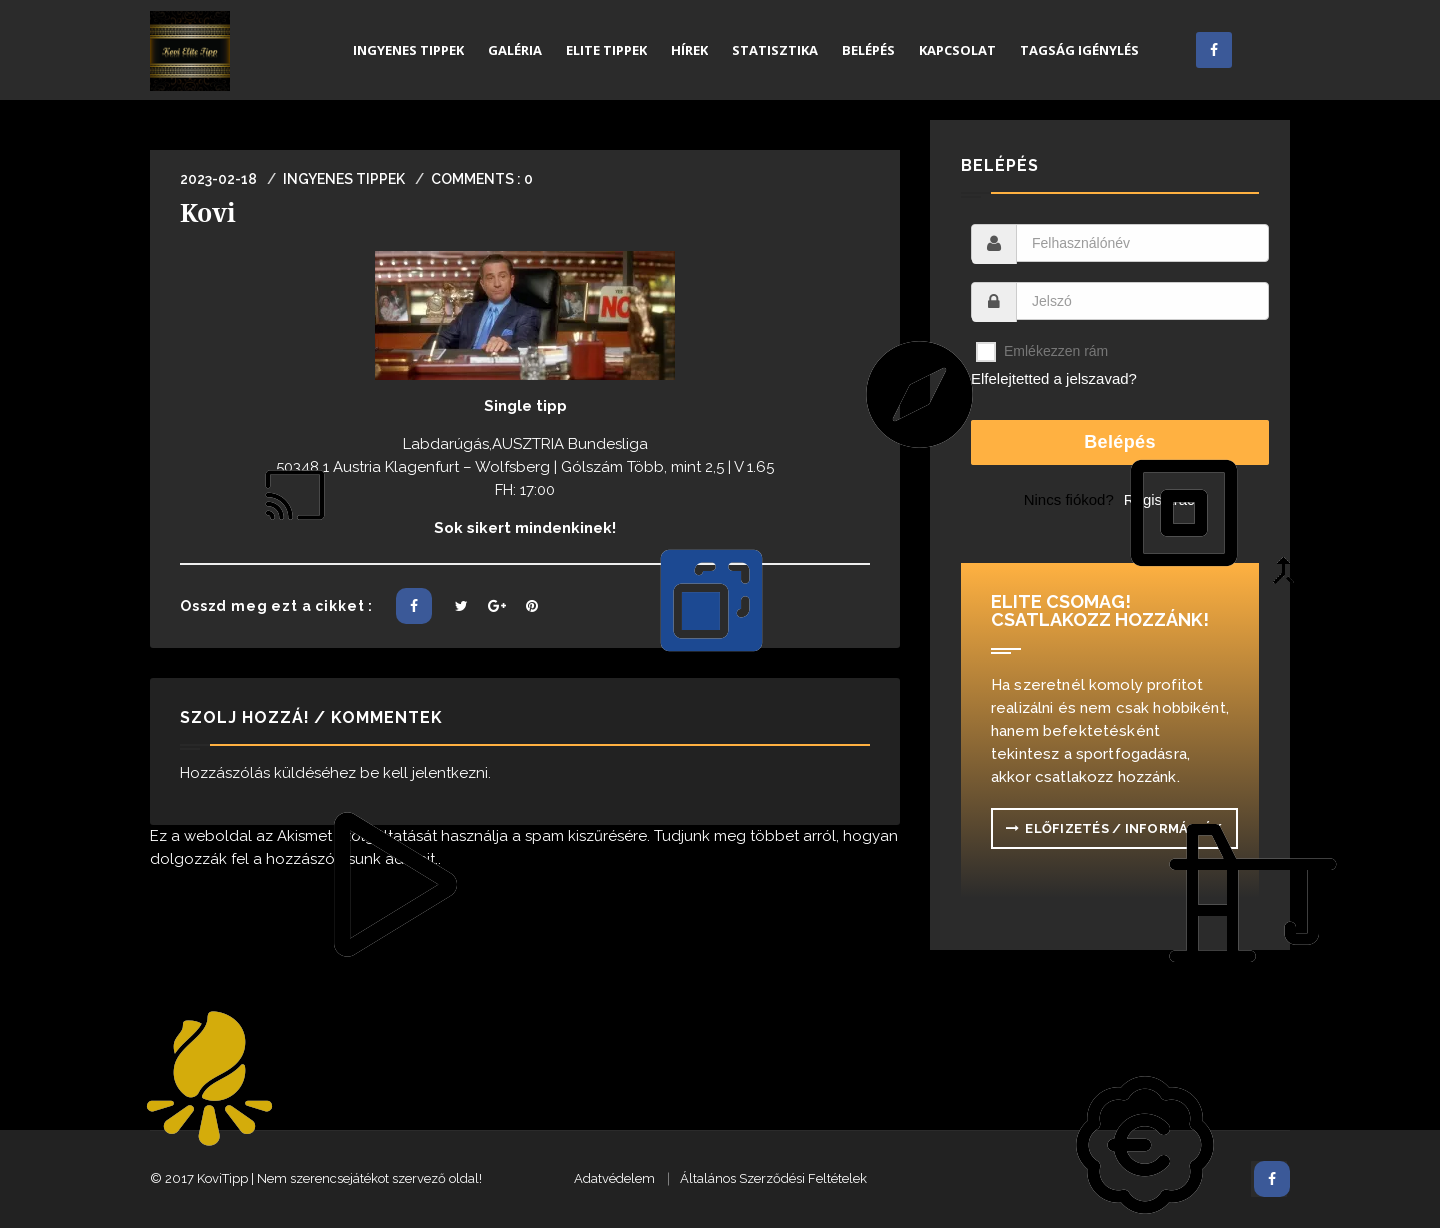 The image size is (1440, 1228). I want to click on construction or building in progress, so click(1250, 893).